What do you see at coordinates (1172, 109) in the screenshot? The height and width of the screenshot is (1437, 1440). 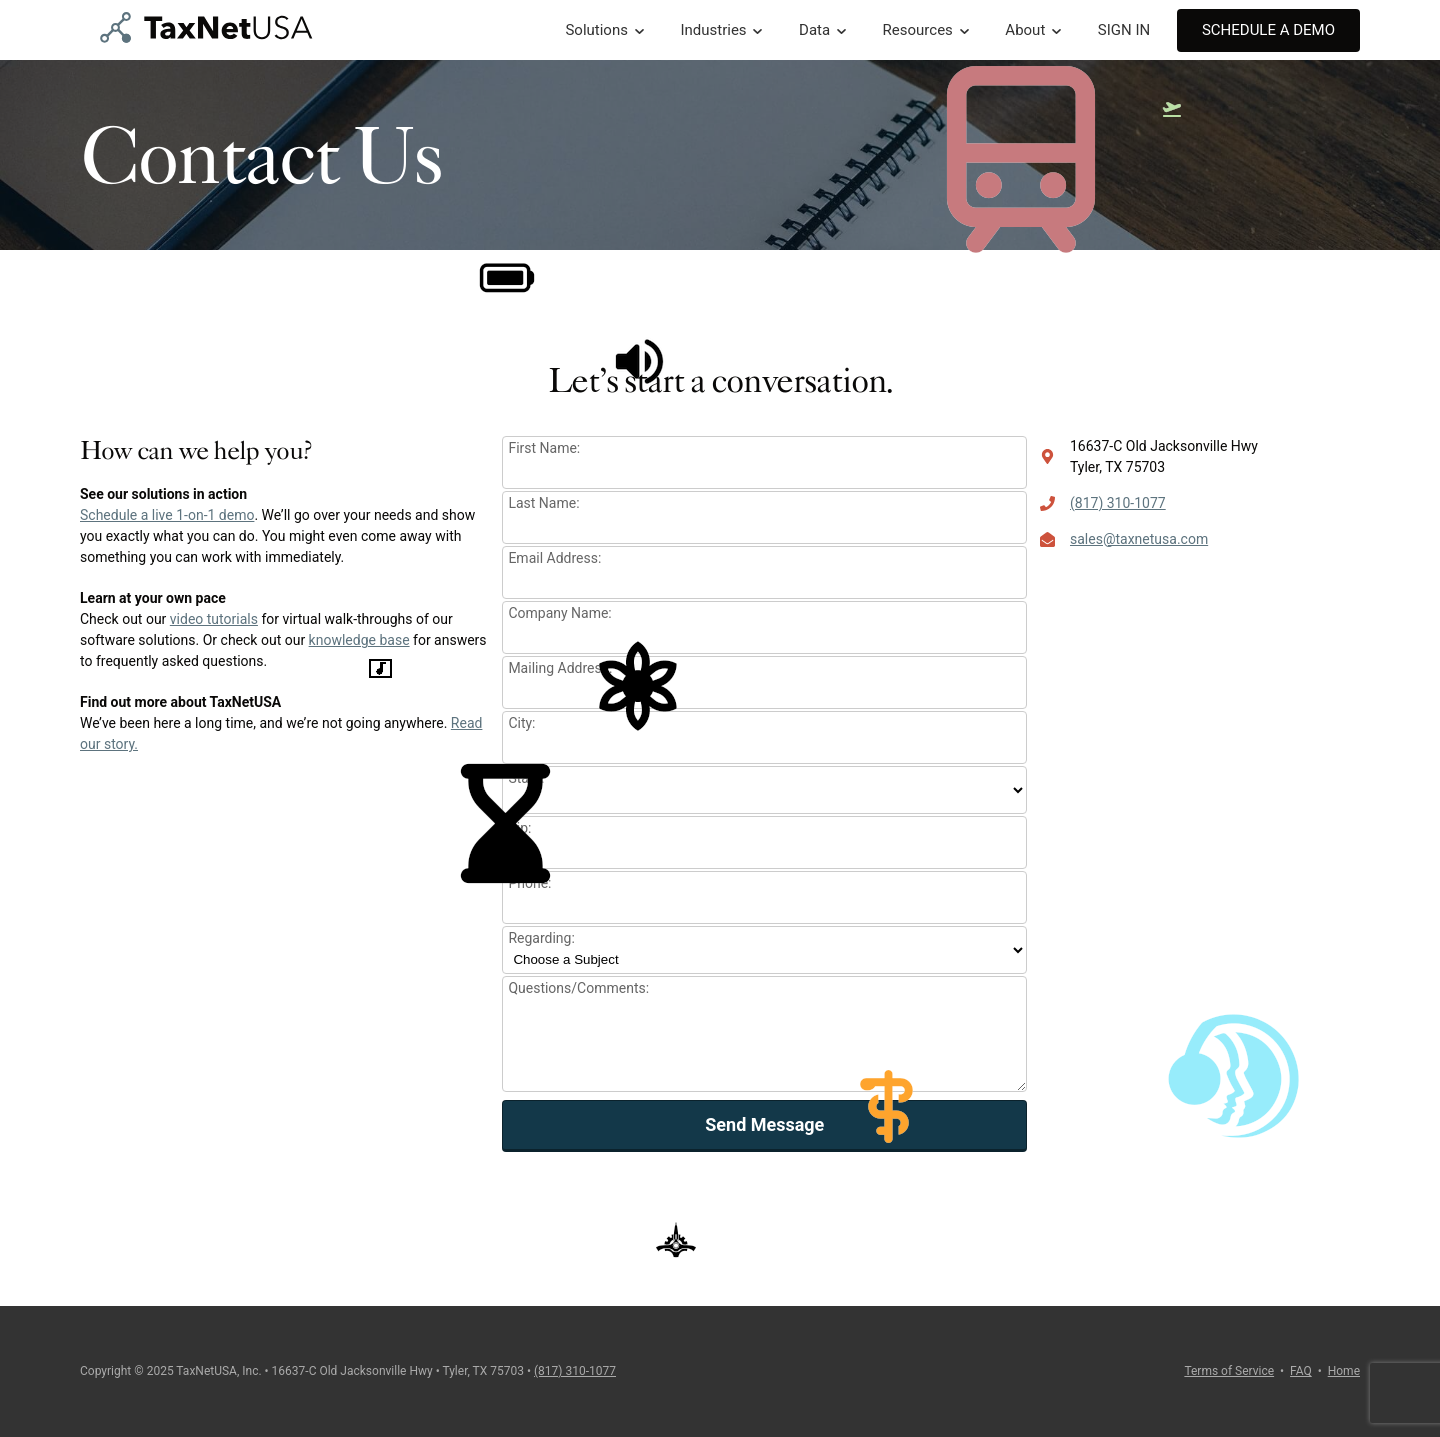 I see `view departing flights` at bounding box center [1172, 109].